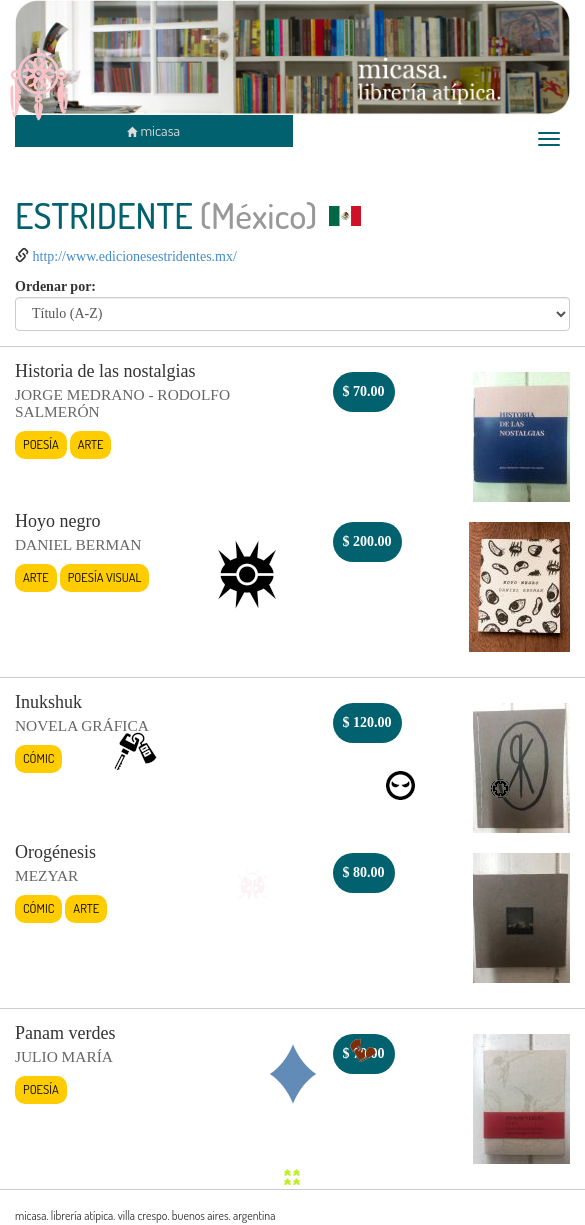  Describe the element at coordinates (293, 1074) in the screenshot. I see `indicates diamond suit in card games` at that location.